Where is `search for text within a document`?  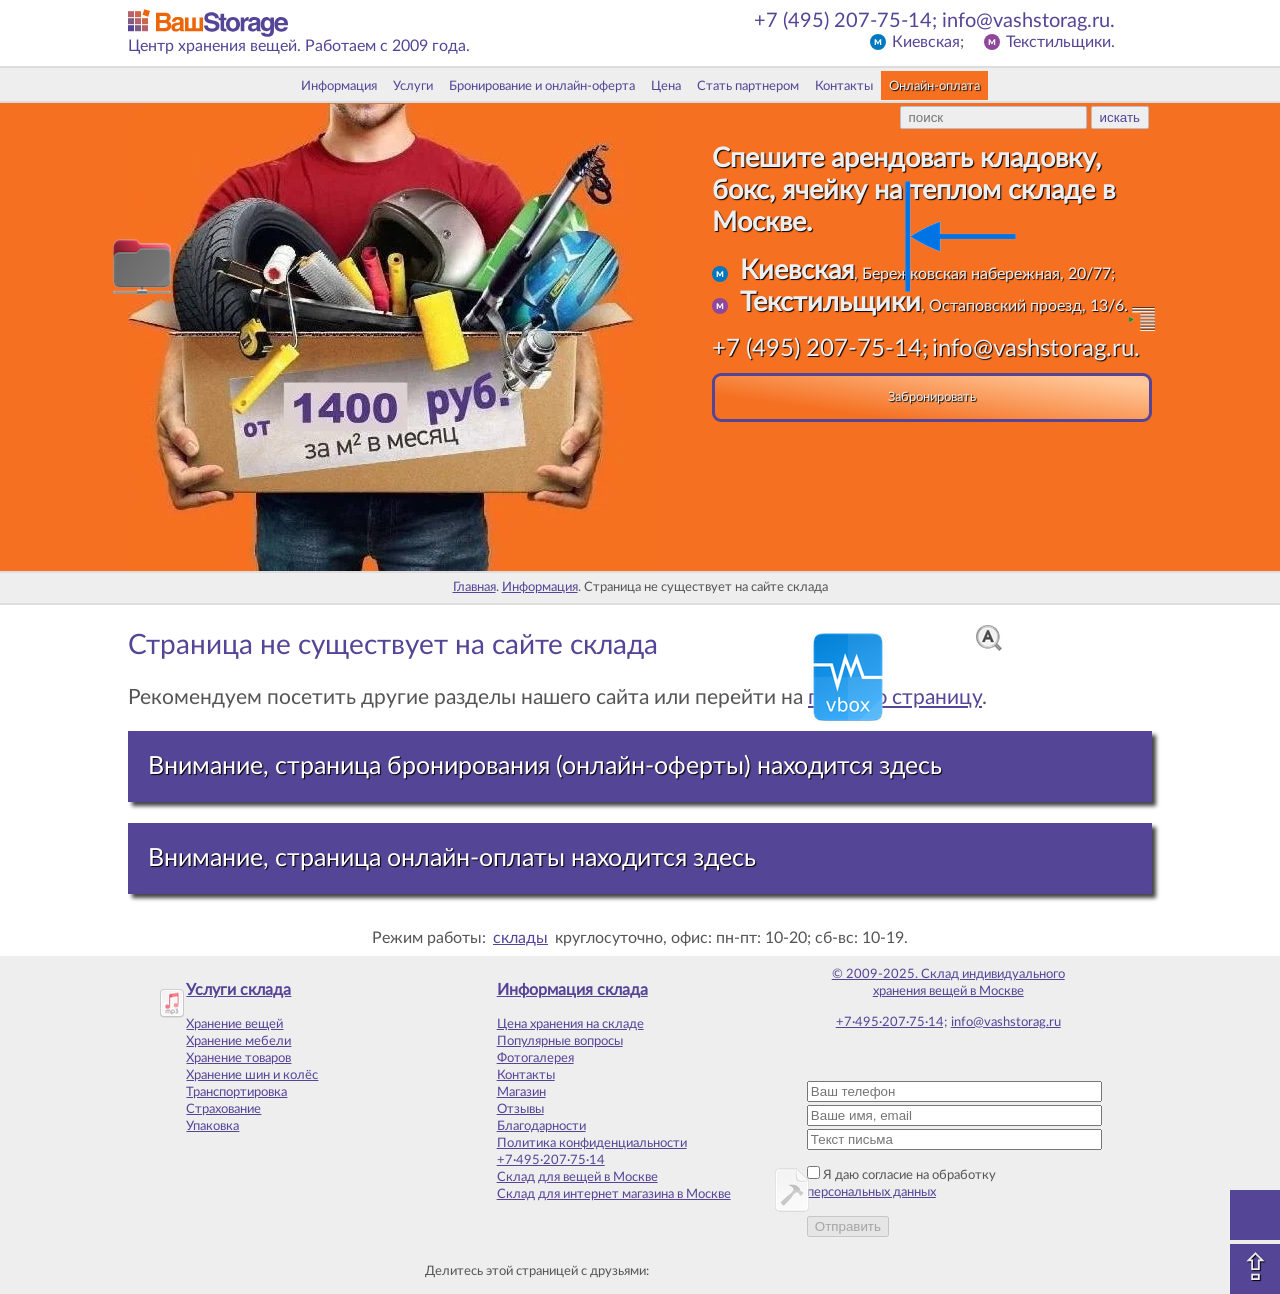 search for text within a document is located at coordinates (989, 638).